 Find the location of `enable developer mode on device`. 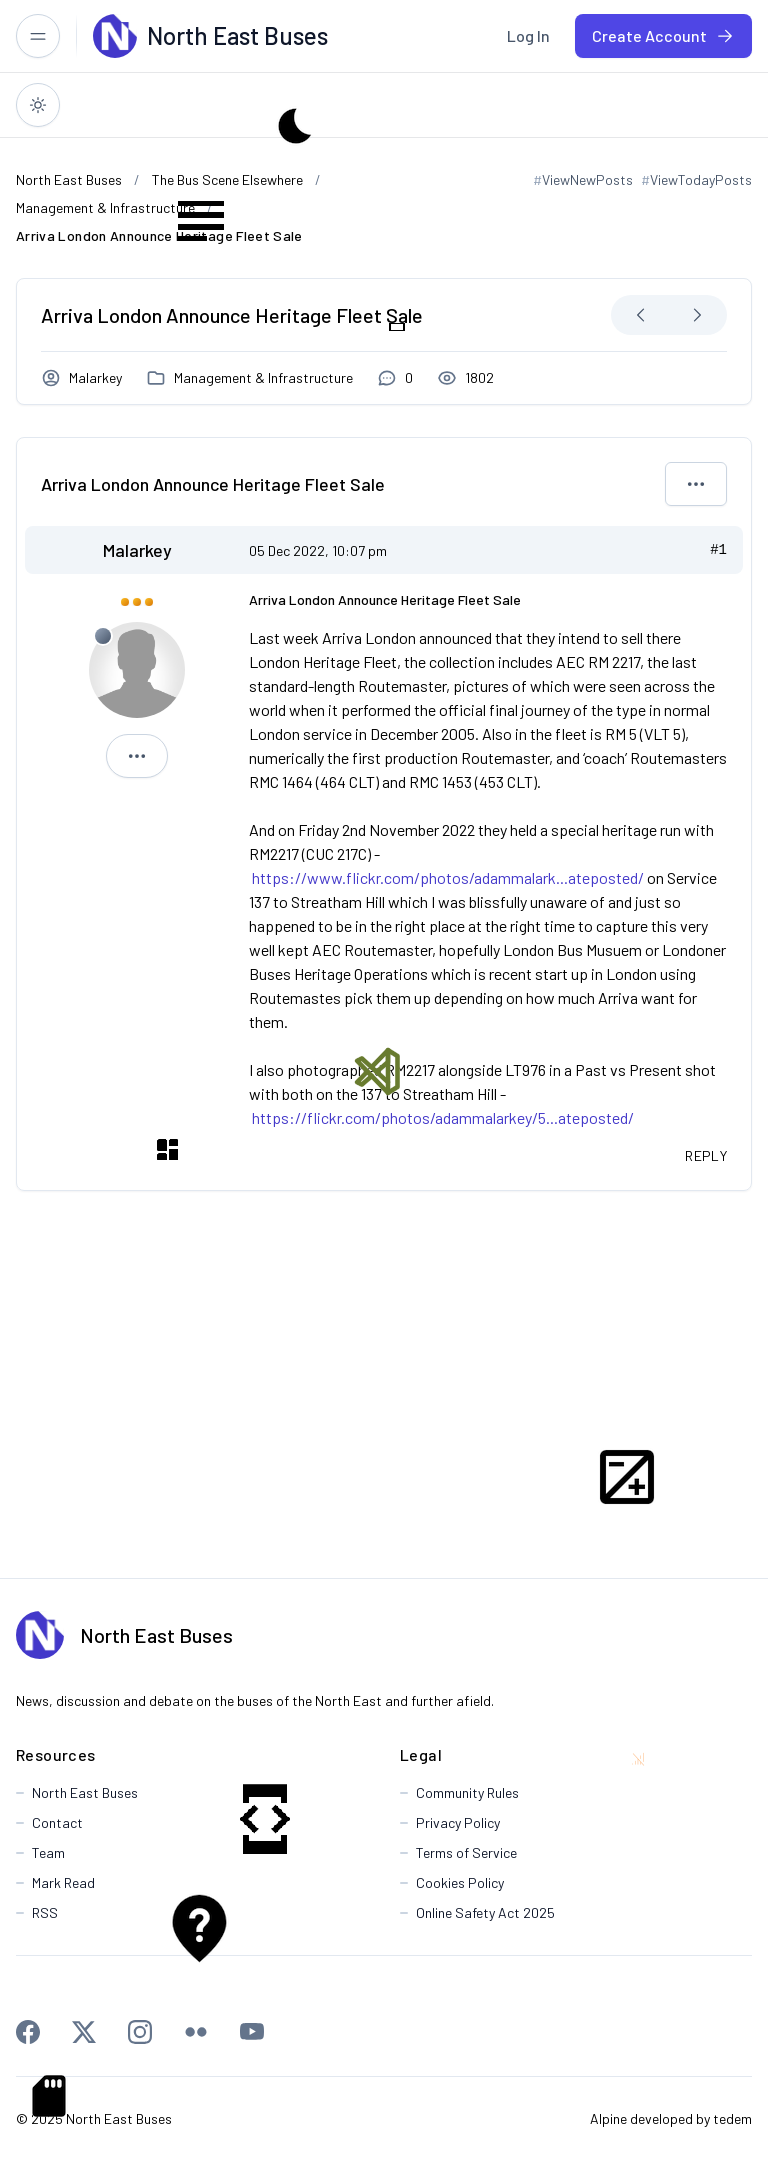

enable developer mode on device is located at coordinates (265, 1819).